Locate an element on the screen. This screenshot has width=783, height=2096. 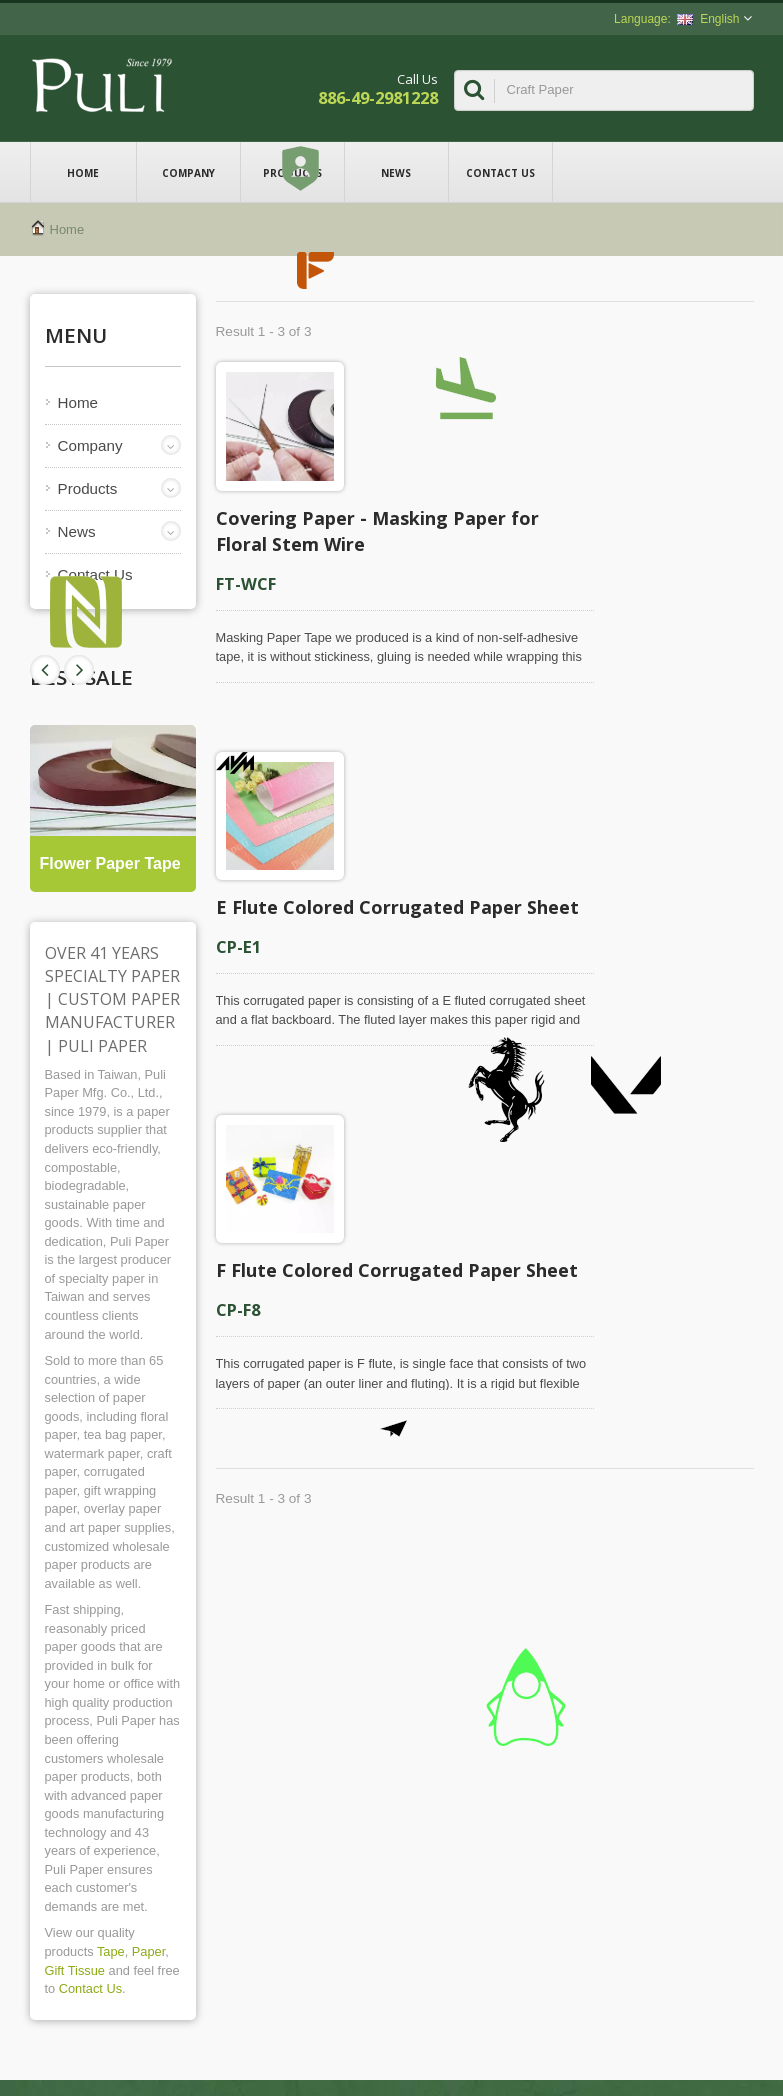
Ferrari brand logo is located at coordinates (506, 1089).